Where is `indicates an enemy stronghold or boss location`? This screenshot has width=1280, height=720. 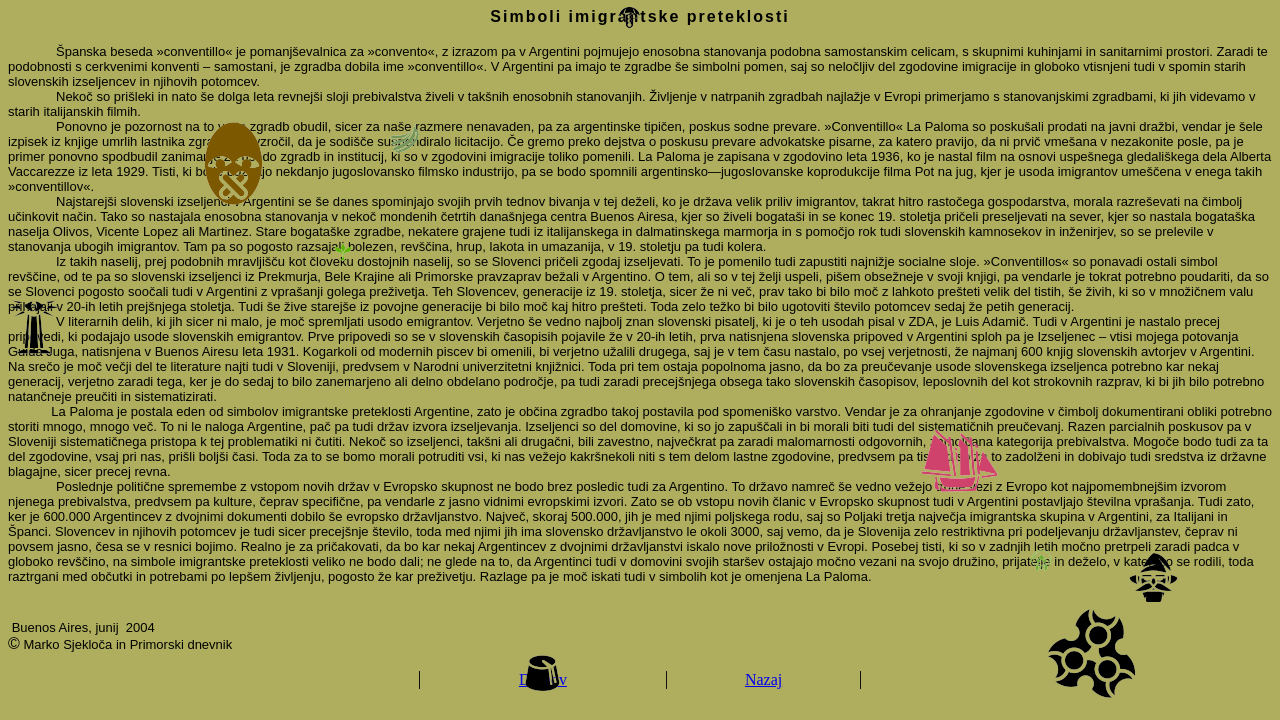 indicates an enemy stronghold or boss location is located at coordinates (34, 327).